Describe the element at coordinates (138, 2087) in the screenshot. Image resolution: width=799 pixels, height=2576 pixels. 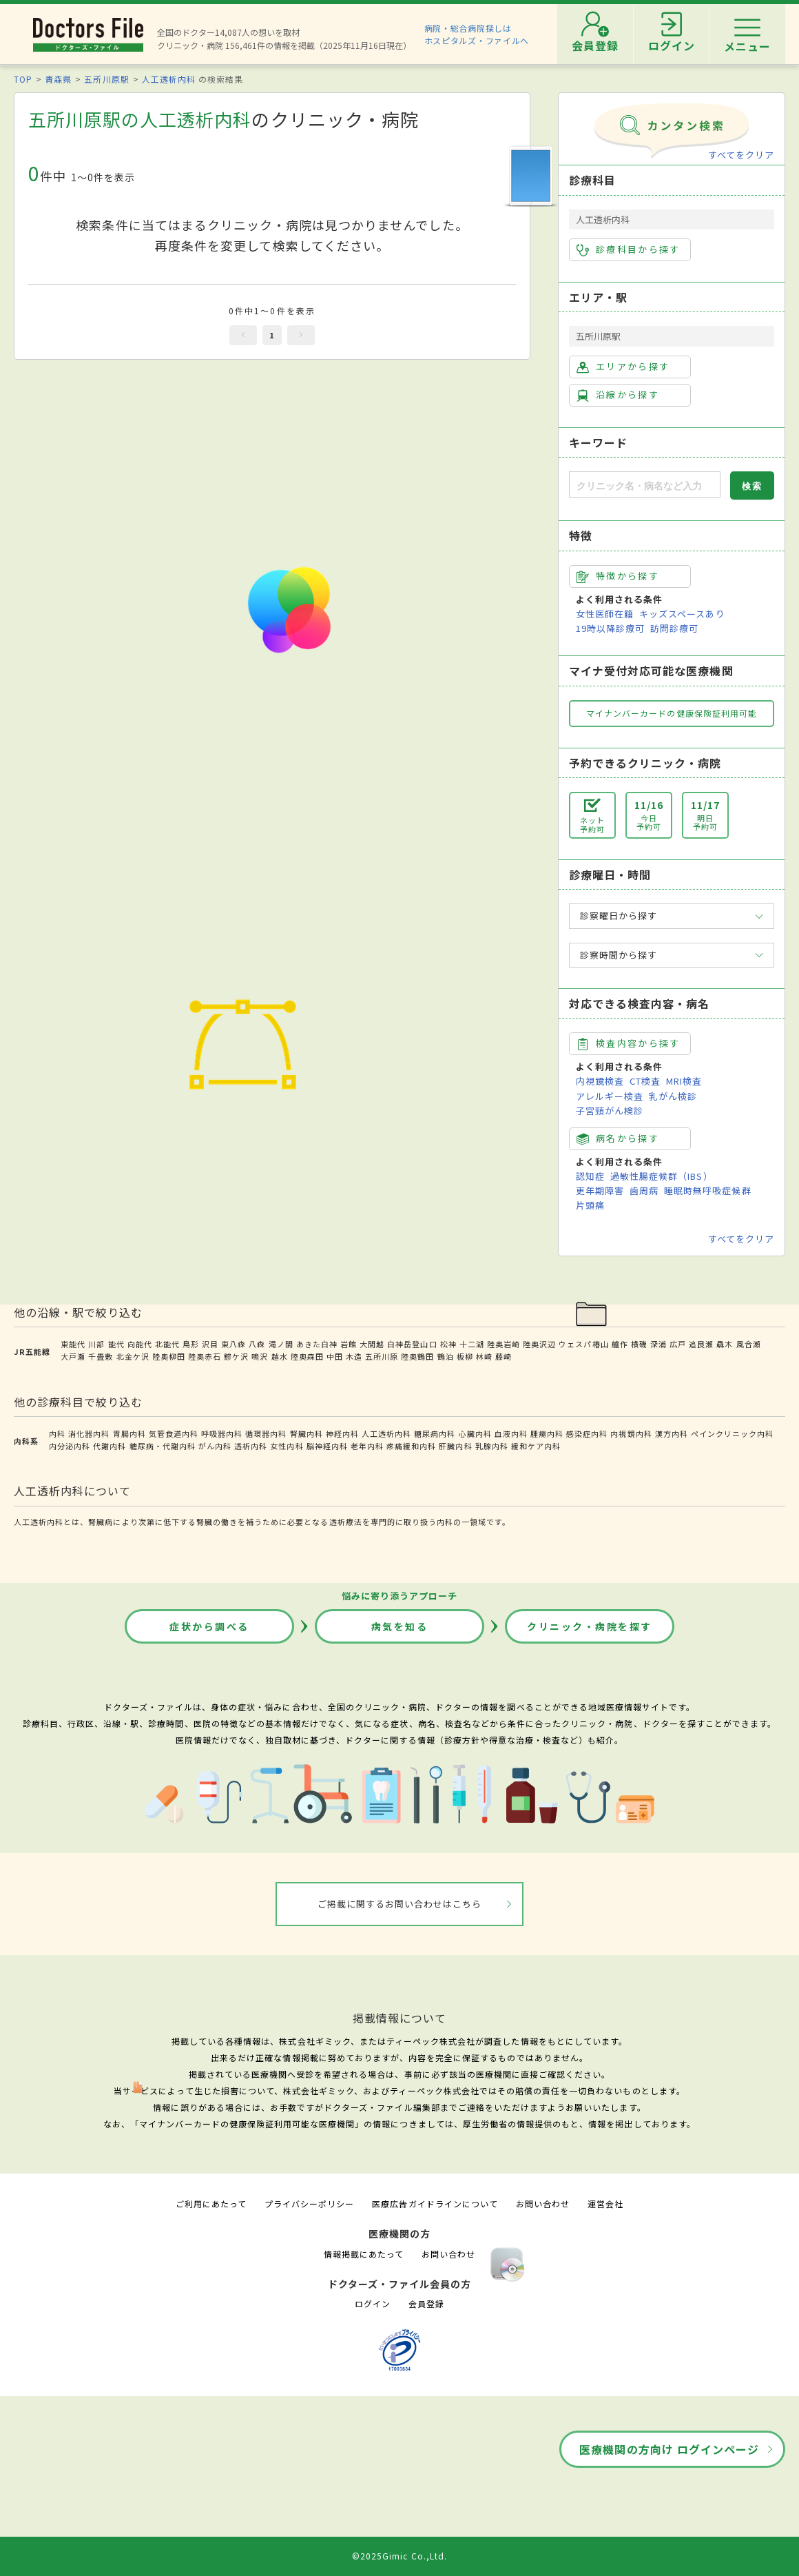
I see `open a compressed archive file` at that location.